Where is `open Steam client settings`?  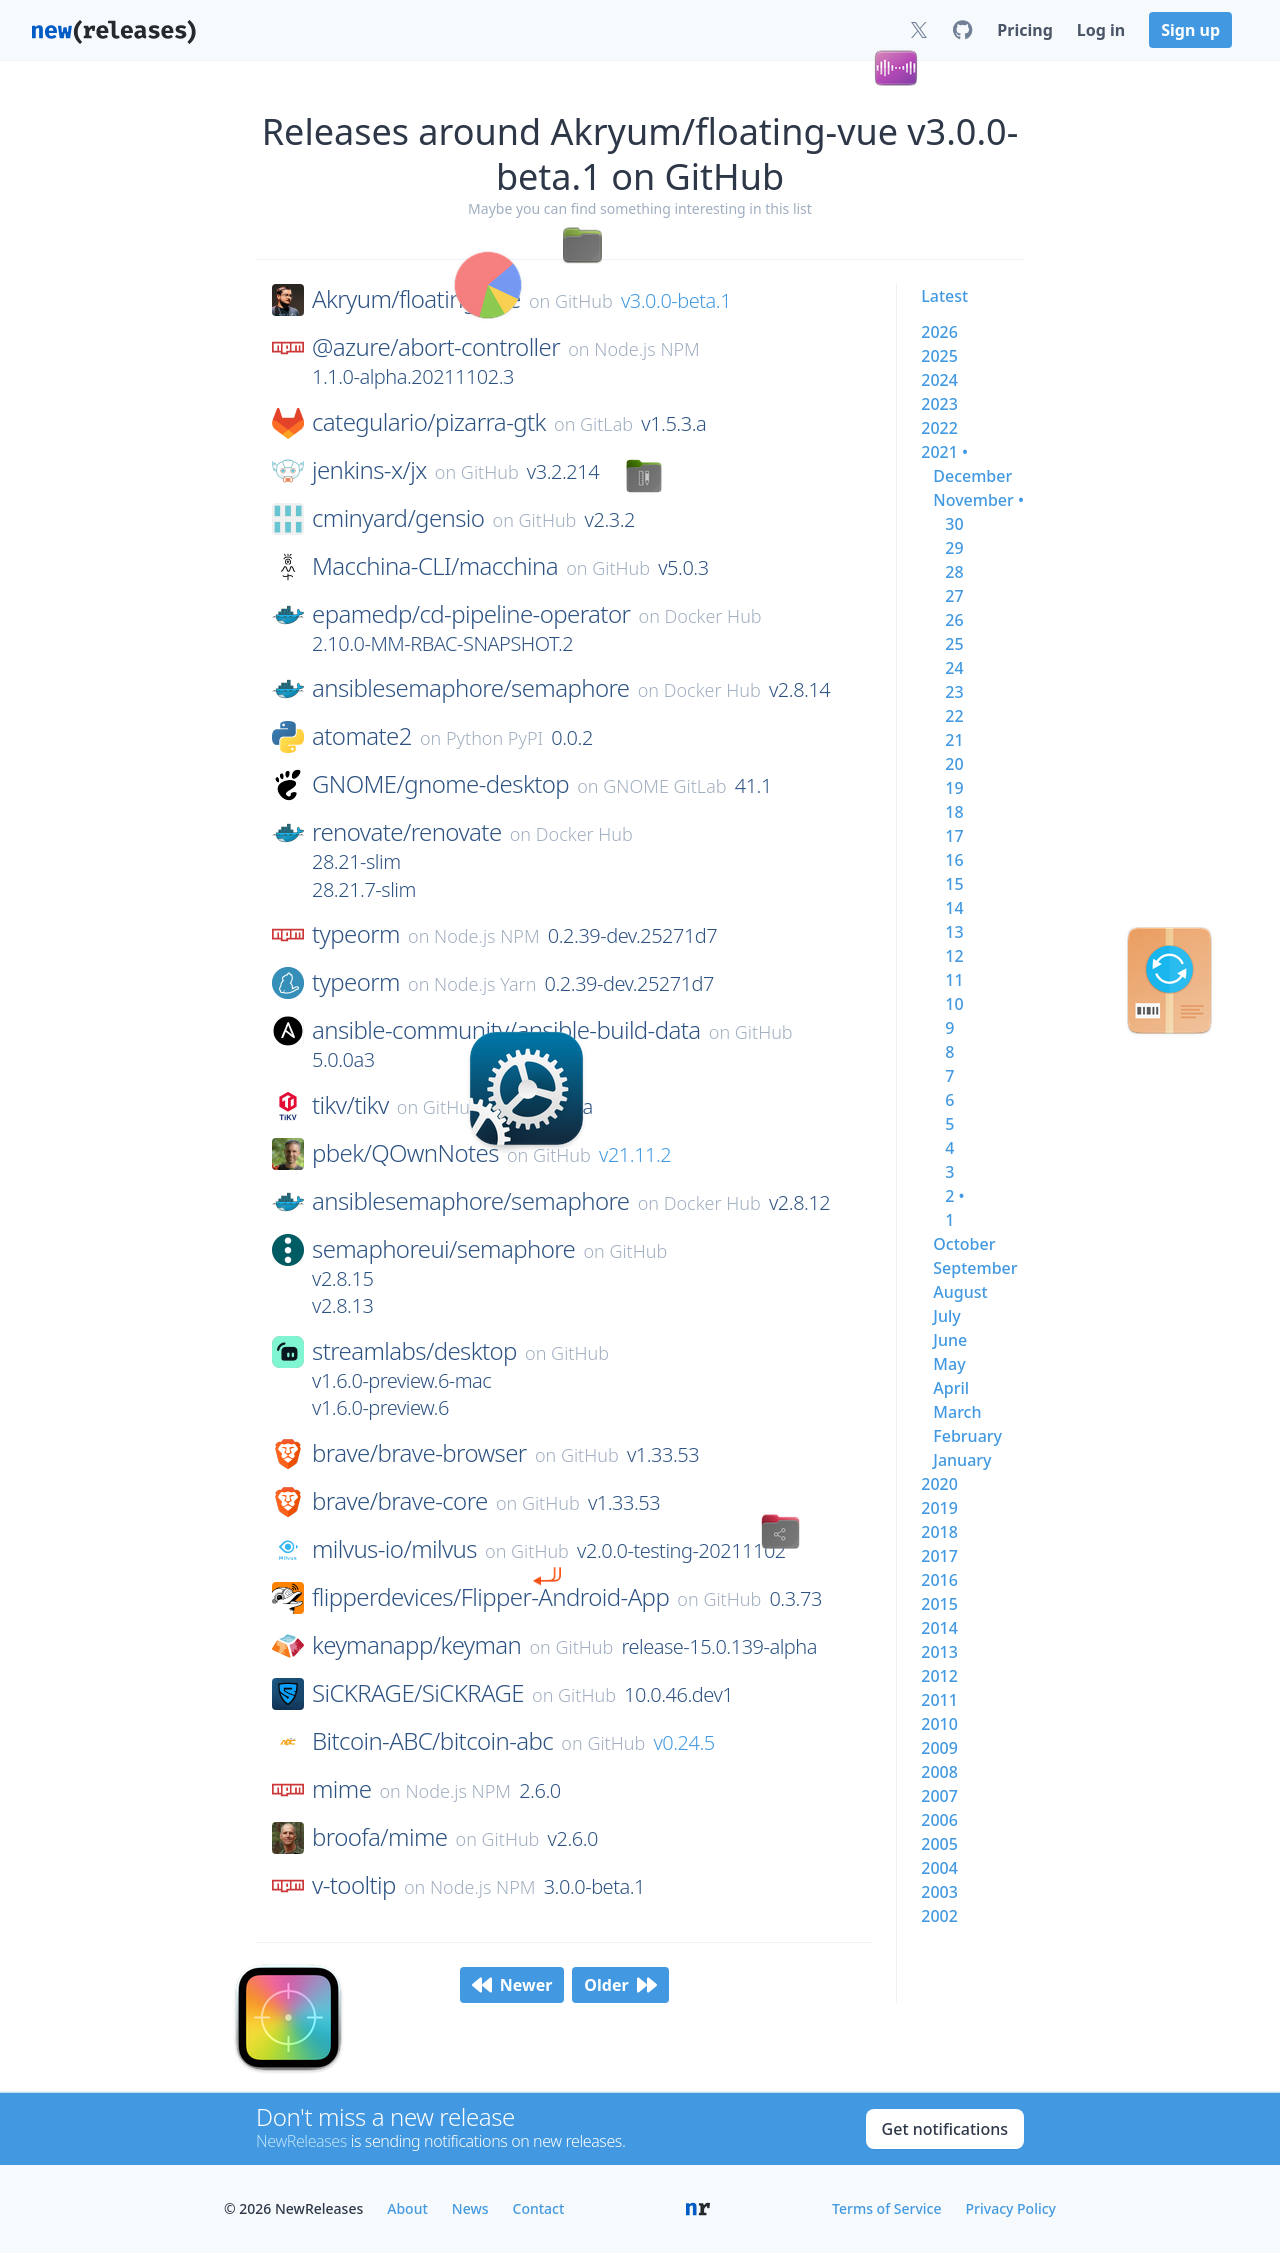 open Steam client settings is located at coordinates (526, 1088).